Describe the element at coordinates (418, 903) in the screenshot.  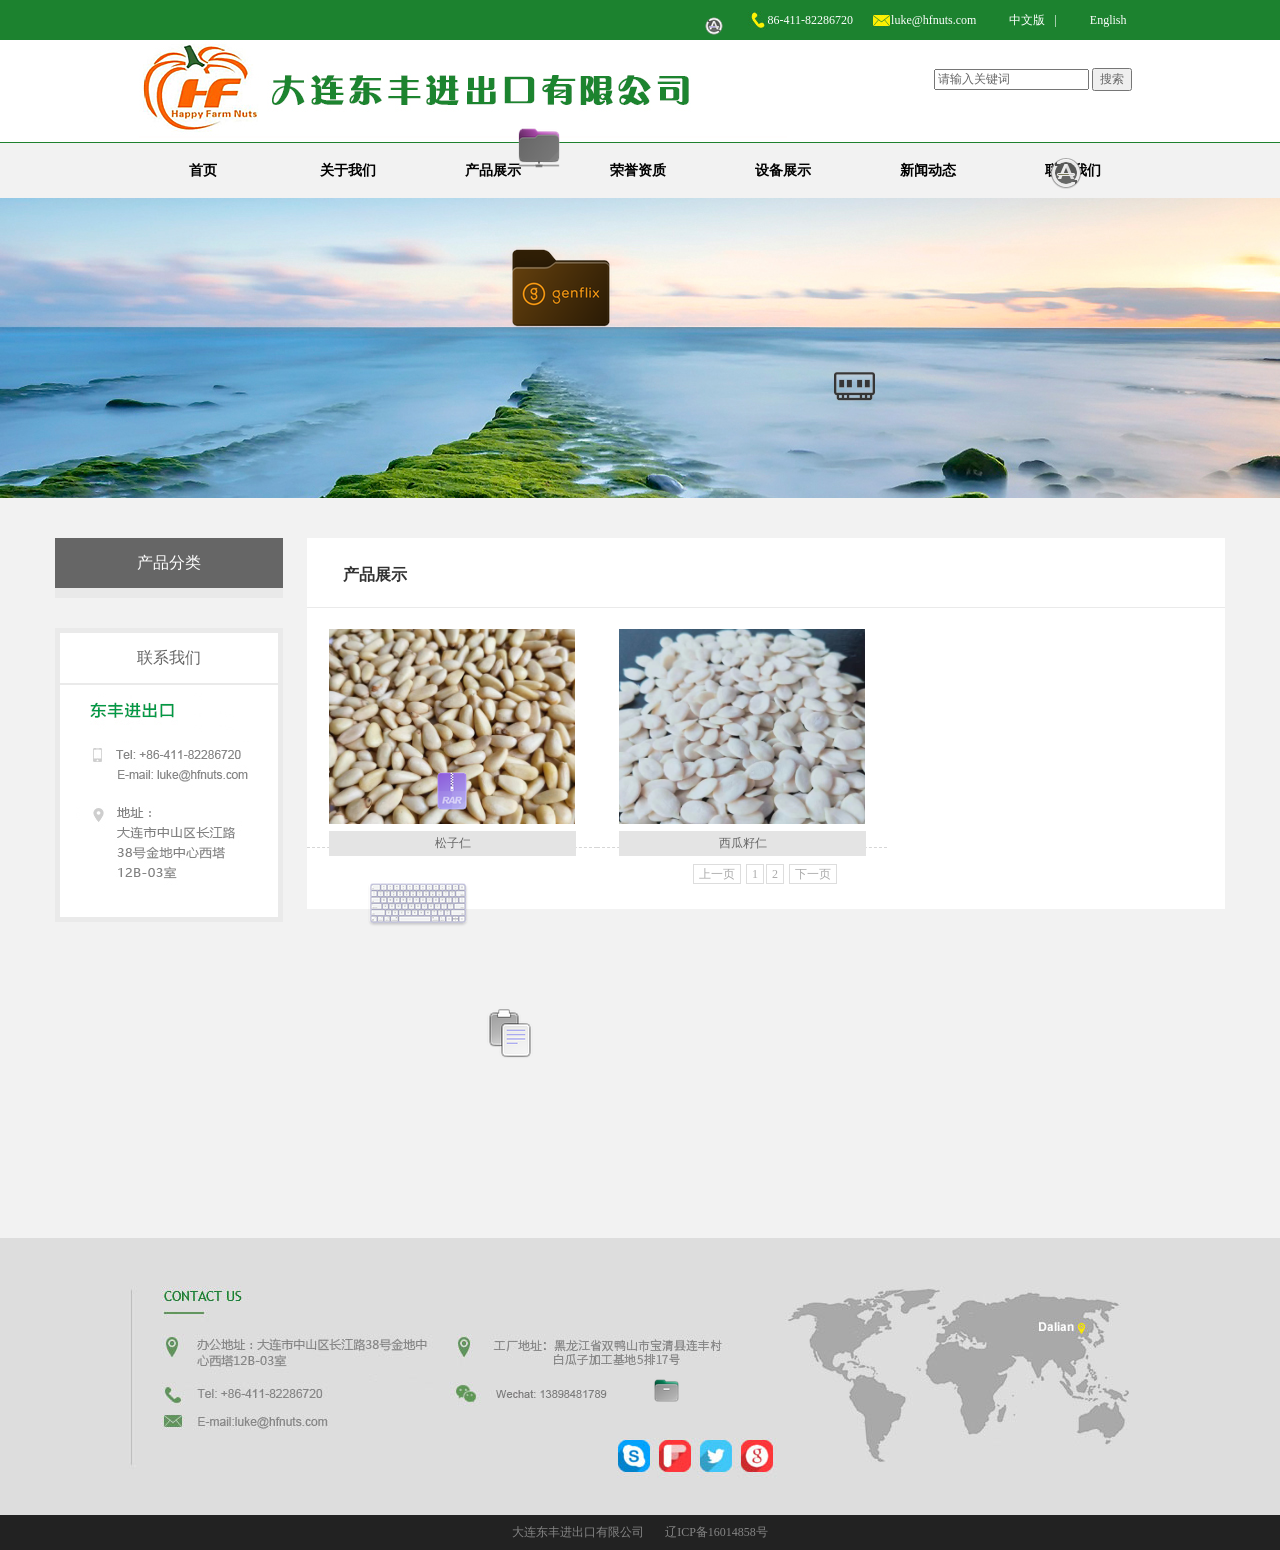
I see `connect a wireless bluetooth keyboard` at that location.